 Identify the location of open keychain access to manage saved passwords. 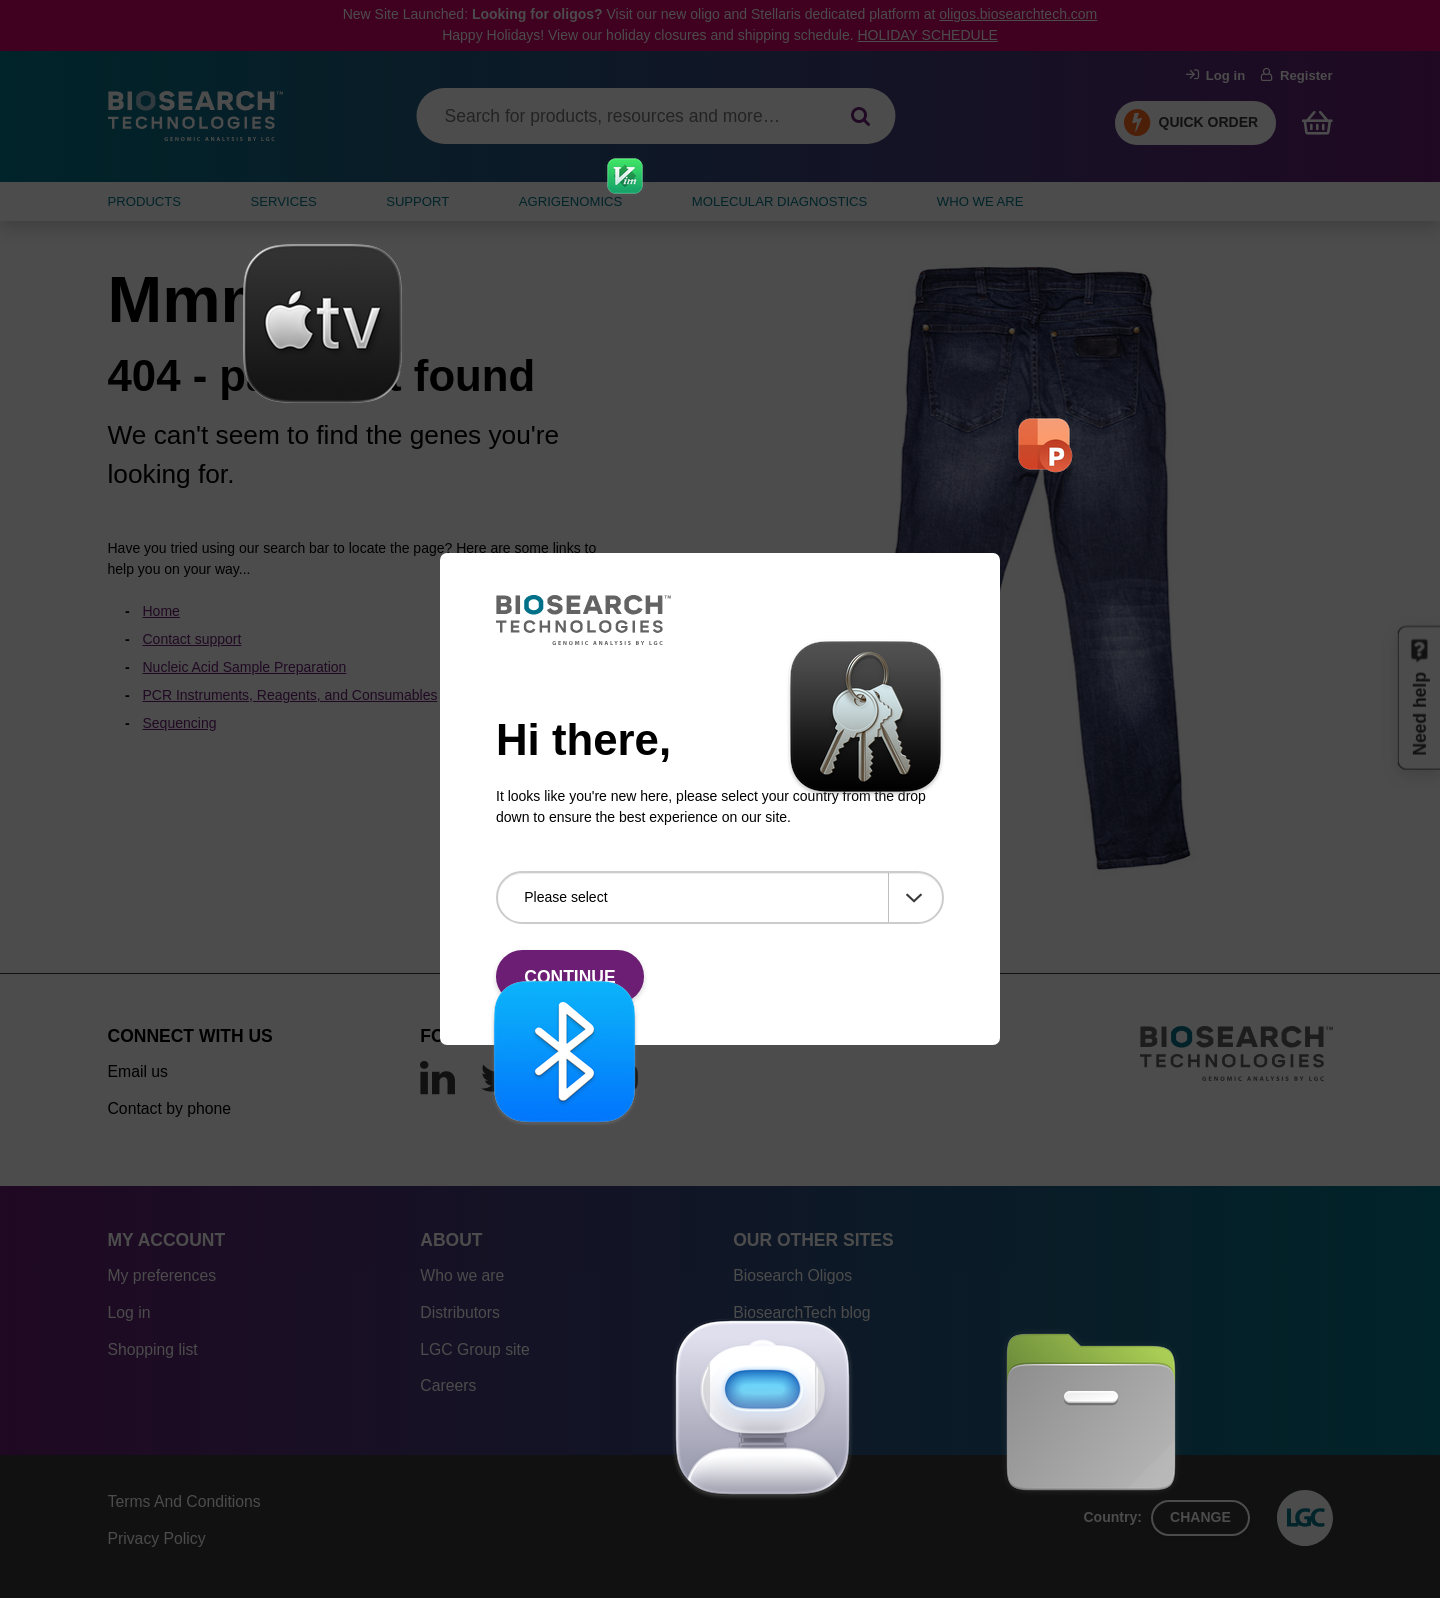
(865, 716).